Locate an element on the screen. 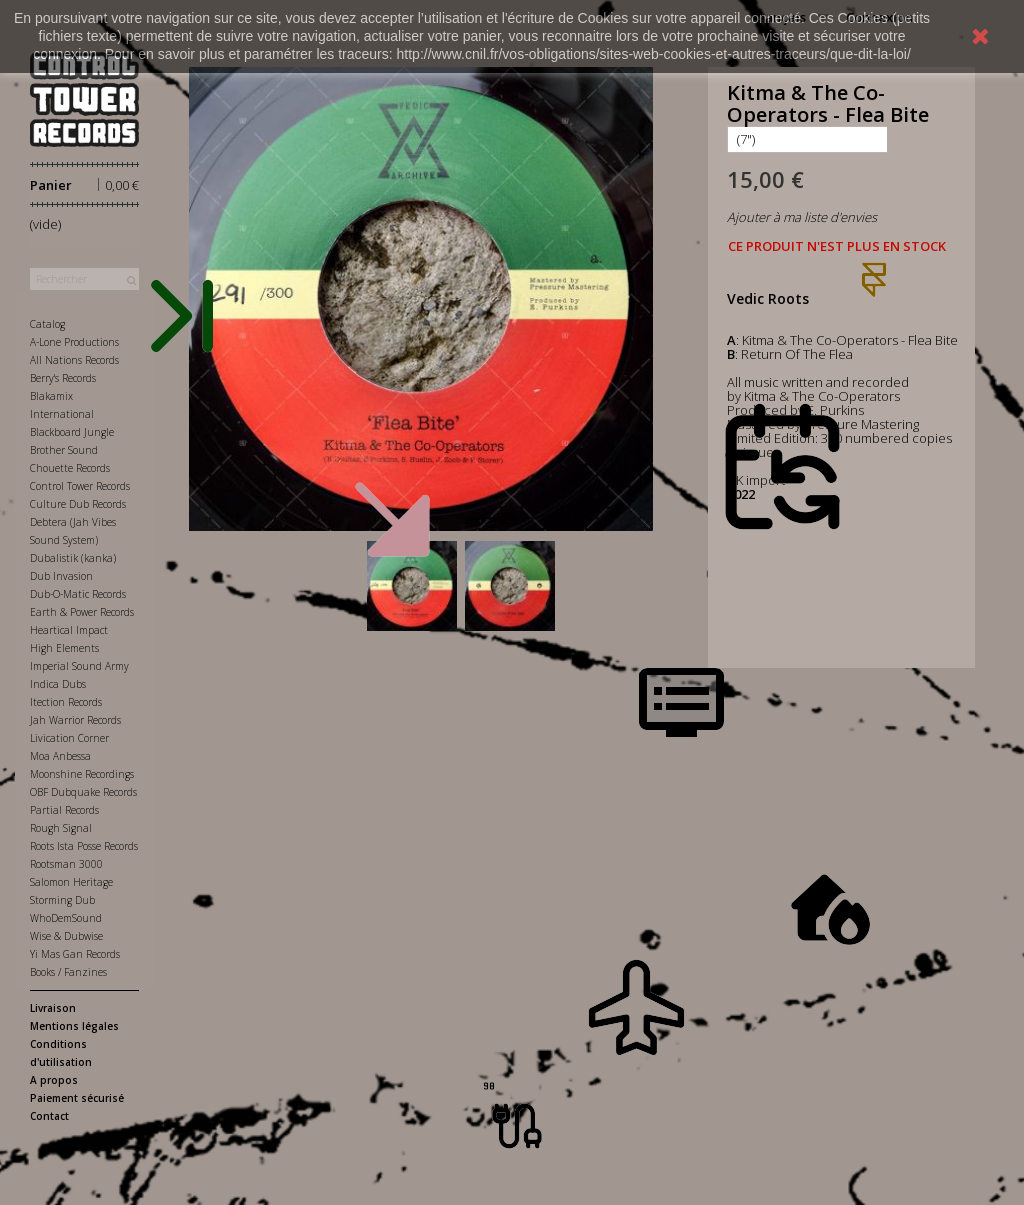 The height and width of the screenshot is (1205, 1024). indicates item number 98 in a list or sequence is located at coordinates (489, 1086).